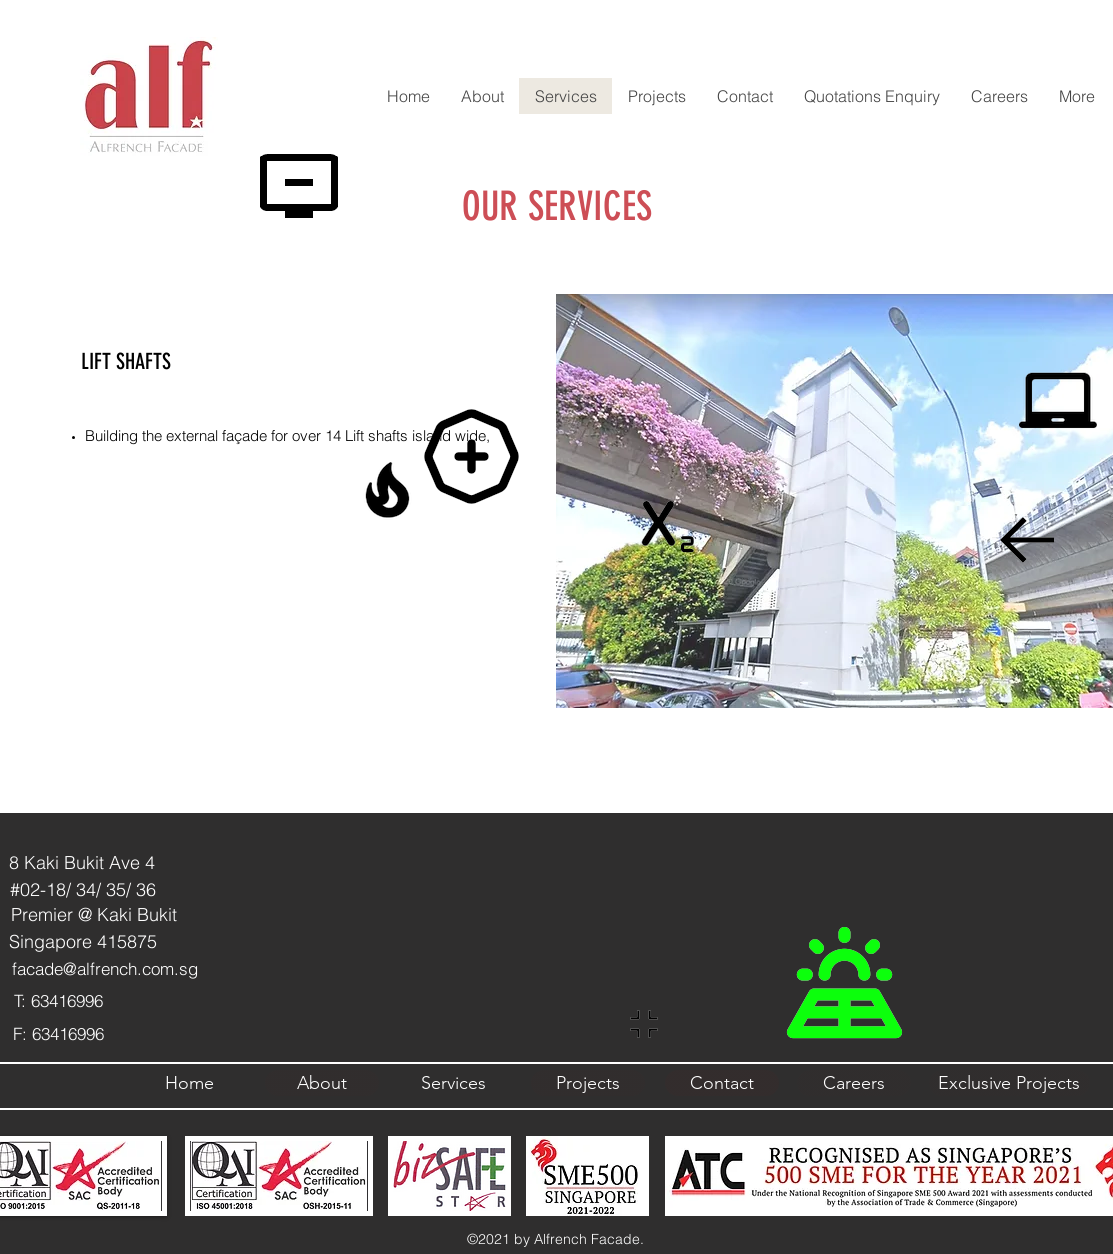 The height and width of the screenshot is (1254, 1113). I want to click on locate nearby fire stations, so click(387, 490).